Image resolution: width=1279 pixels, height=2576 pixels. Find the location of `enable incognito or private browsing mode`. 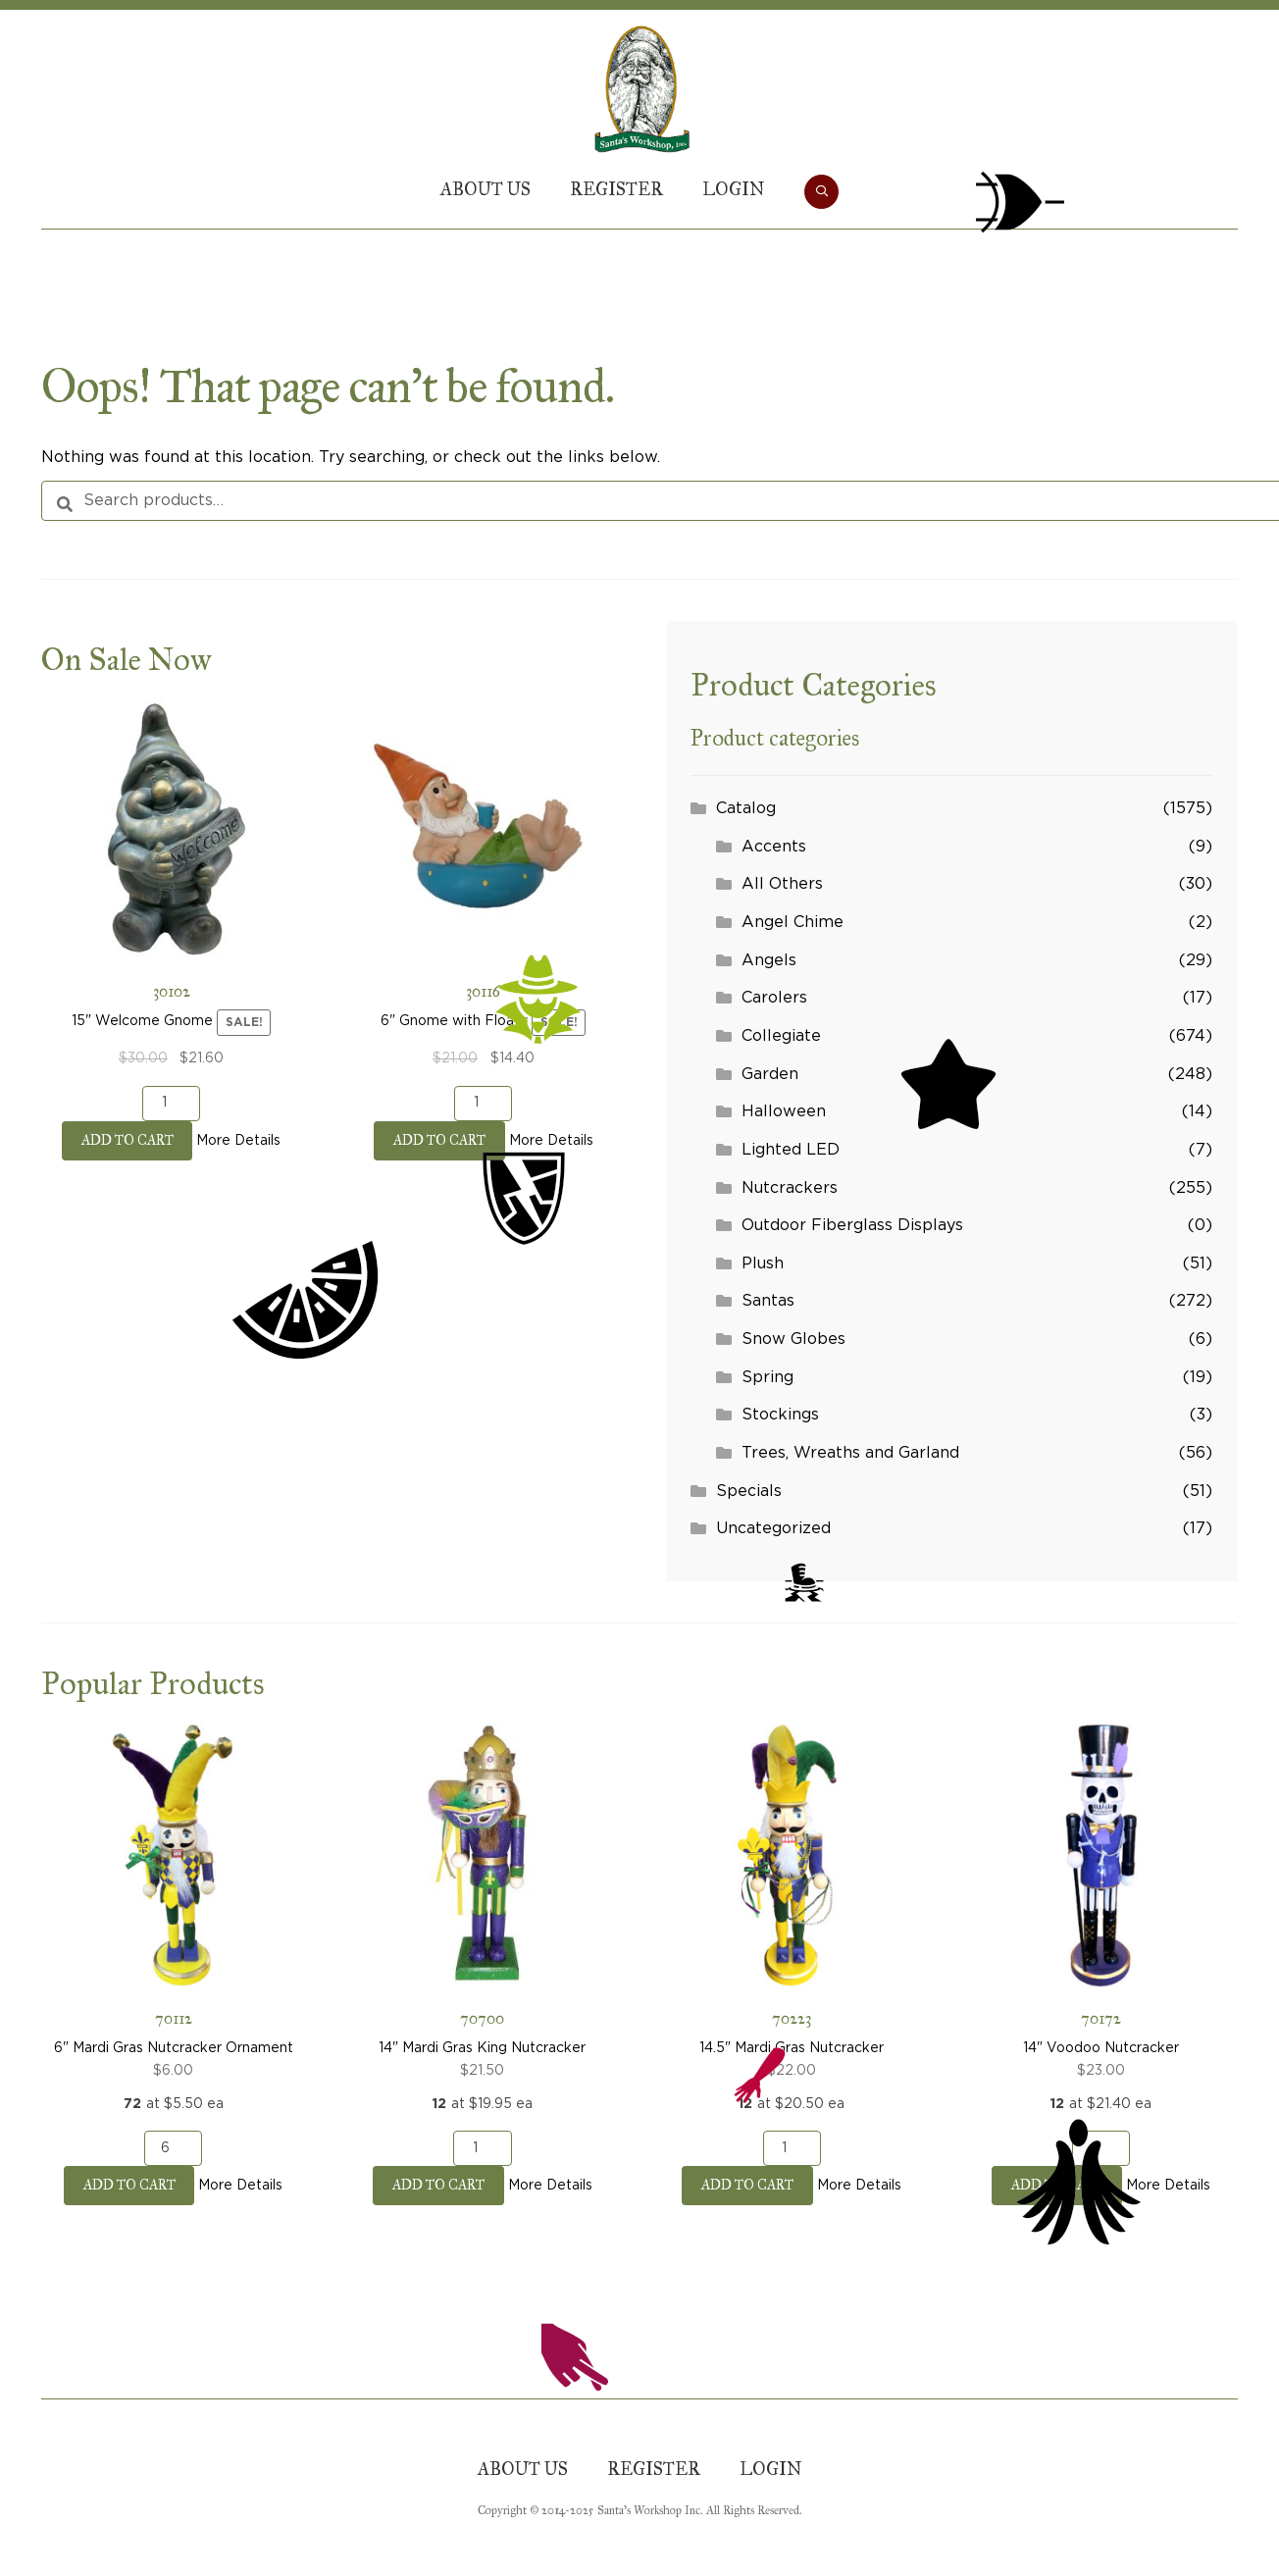

enable incognito or private browsing mode is located at coordinates (537, 999).